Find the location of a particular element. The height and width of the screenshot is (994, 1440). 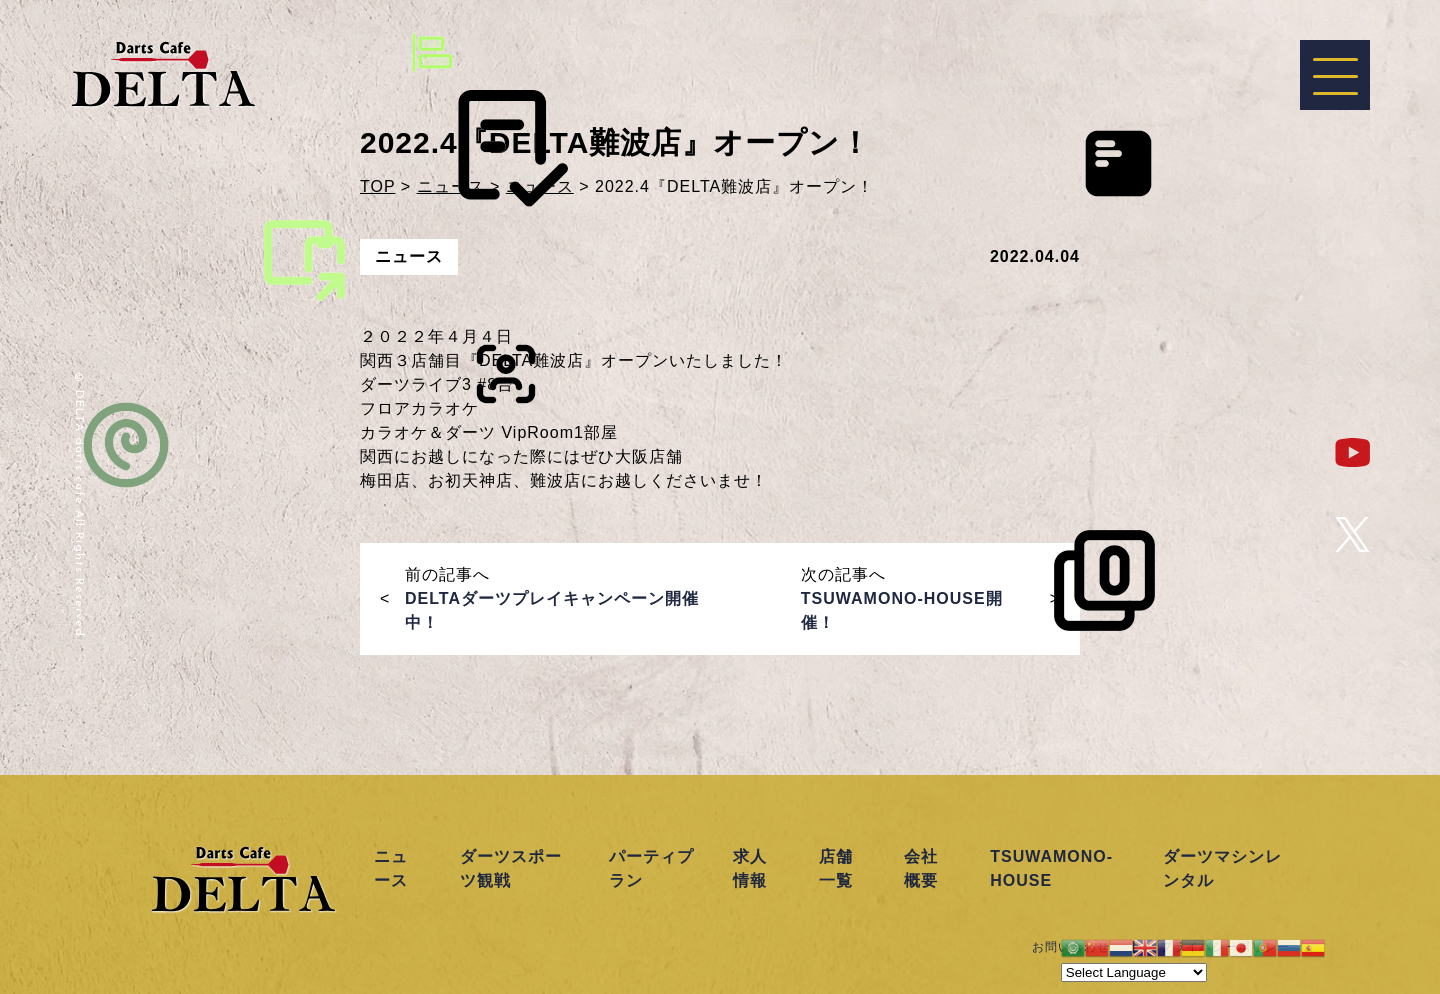

indicates zero items in a collection or stack is located at coordinates (1104, 580).